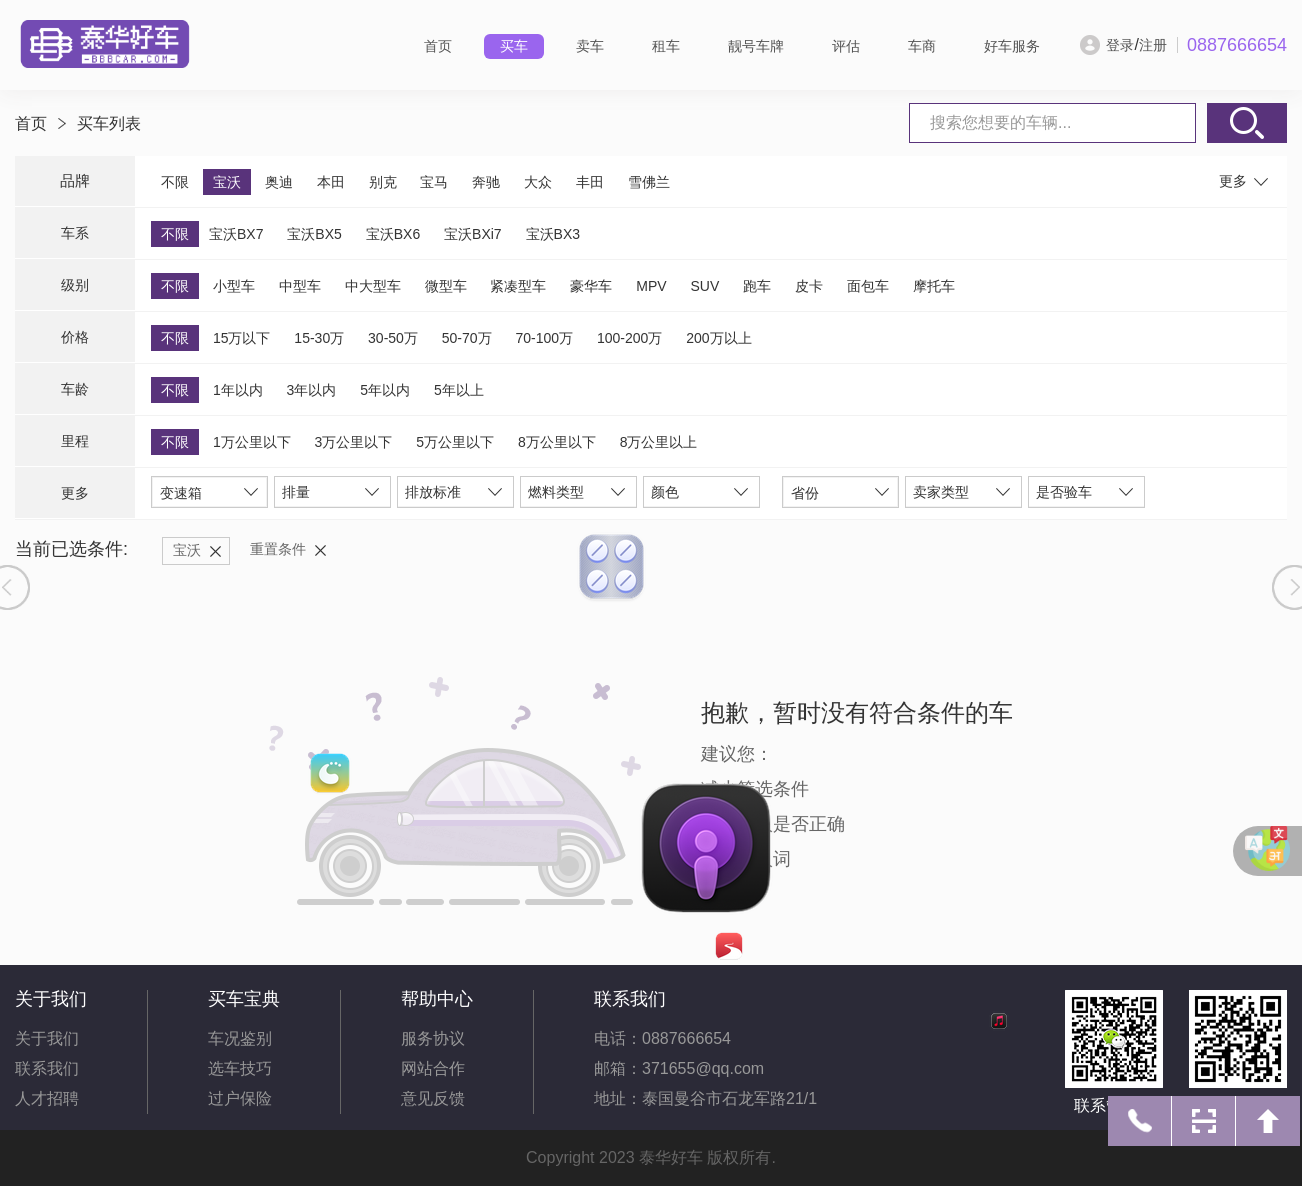  Describe the element at coordinates (706, 848) in the screenshot. I see `open the podcasts app` at that location.